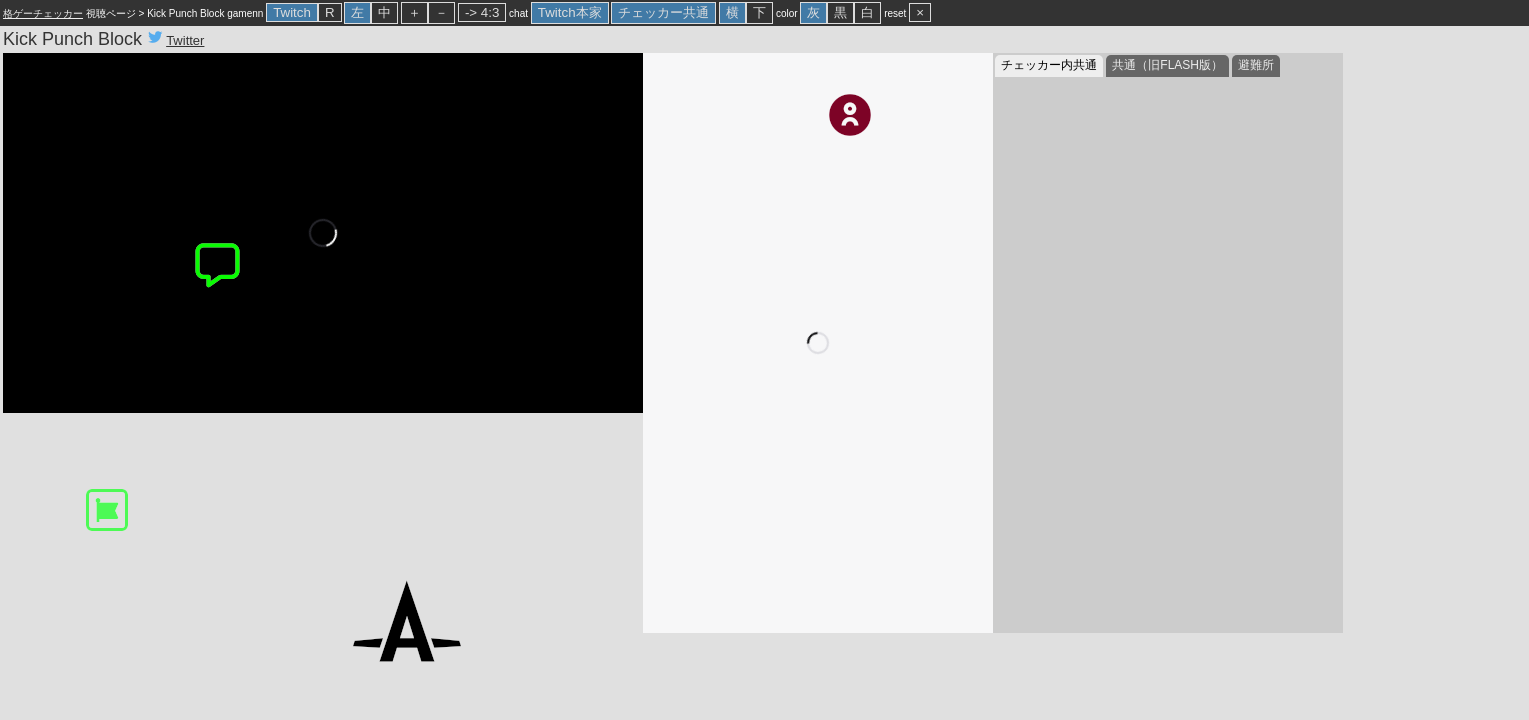 Image resolution: width=1529 pixels, height=720 pixels. What do you see at coordinates (217, 262) in the screenshot?
I see `open chat or messaging` at bounding box center [217, 262].